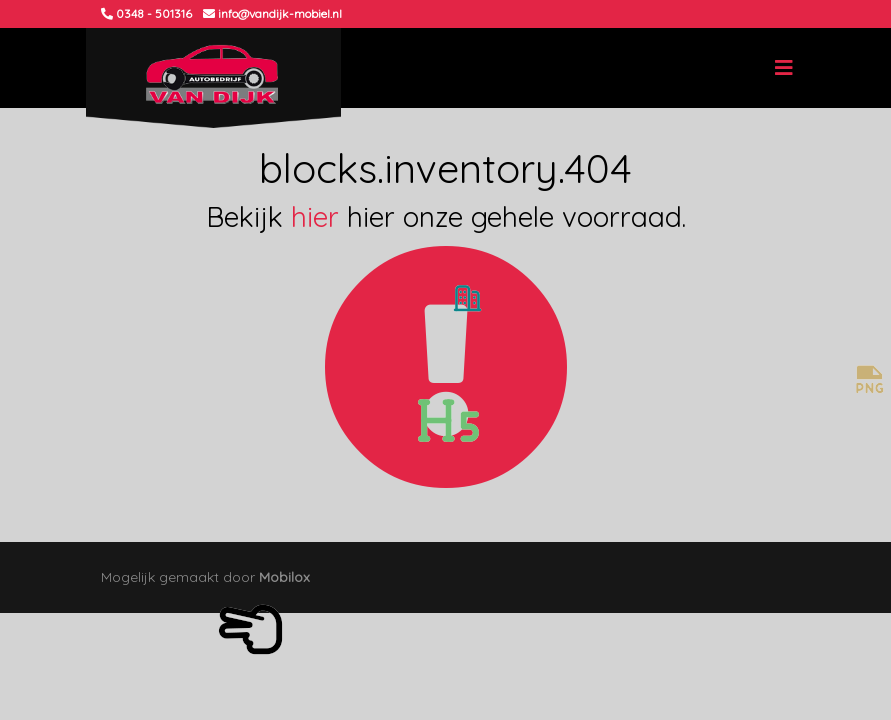 This screenshot has width=891, height=720. Describe the element at coordinates (250, 628) in the screenshot. I see `scissors gesture for rock-paper-scissors game` at that location.